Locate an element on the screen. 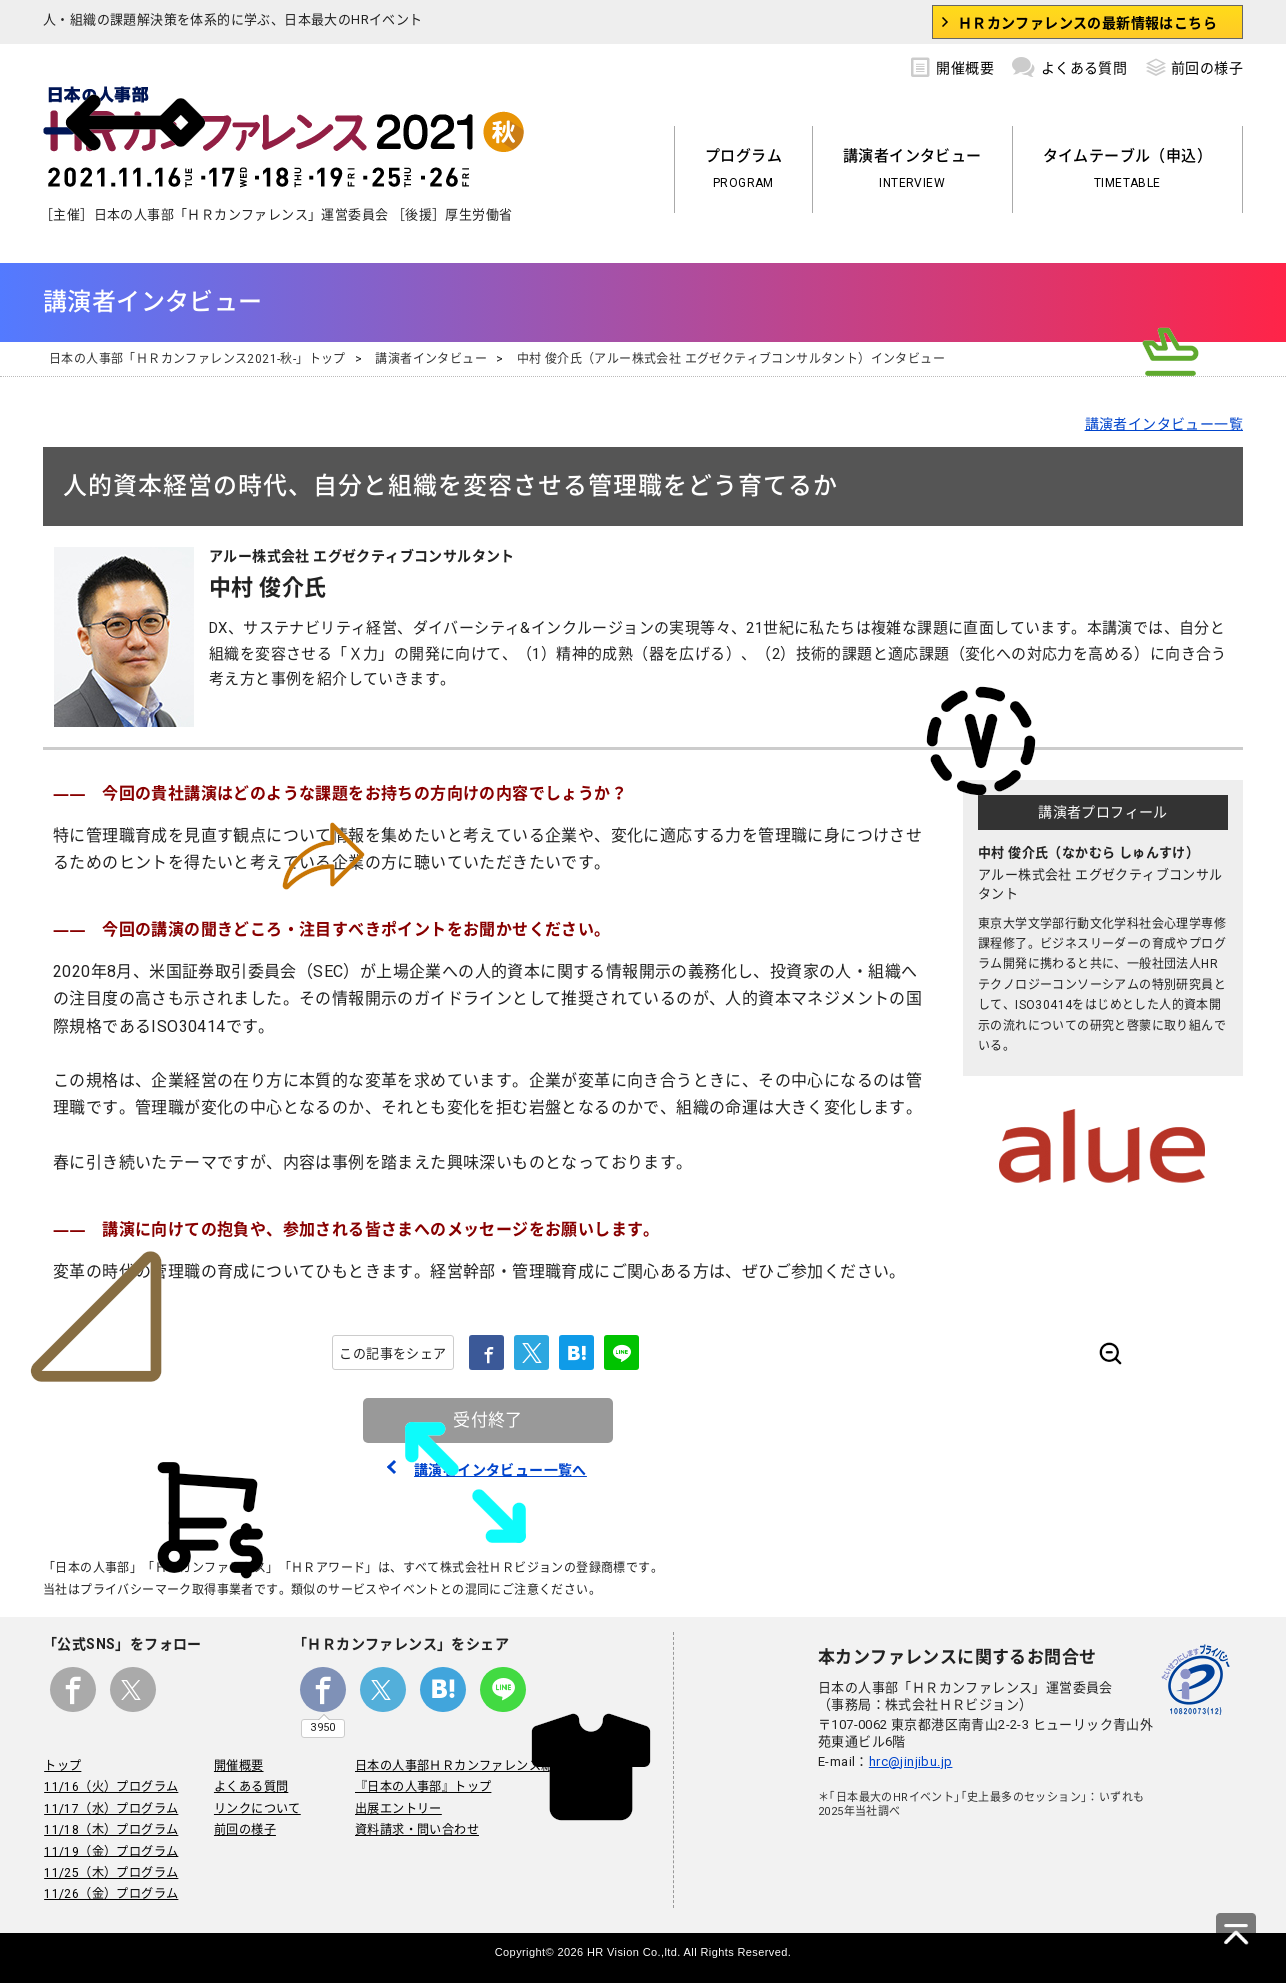 This screenshot has width=1286, height=1983. expand to fullscreen mode is located at coordinates (465, 1482).